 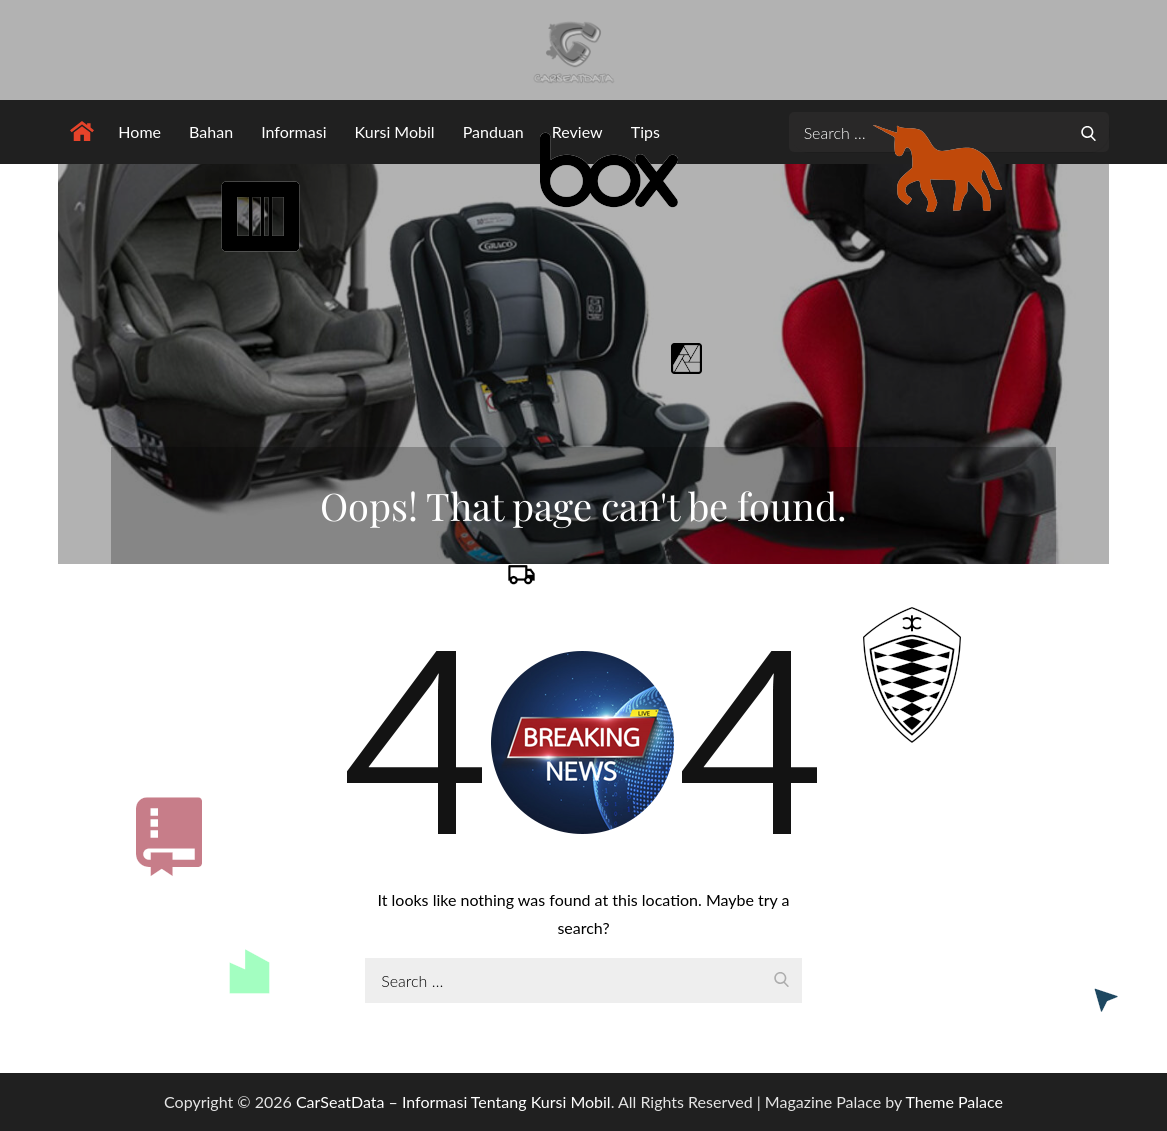 What do you see at coordinates (912, 675) in the screenshot?
I see `visit the Koenigsegg website or app` at bounding box center [912, 675].